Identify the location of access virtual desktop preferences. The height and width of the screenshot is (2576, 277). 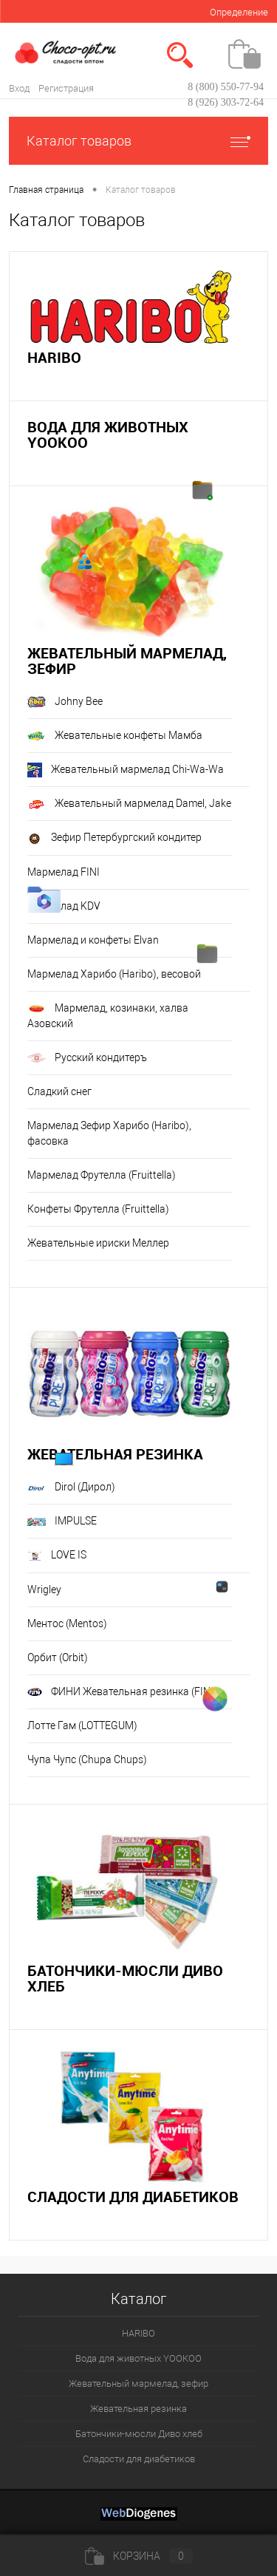
(222, 1587).